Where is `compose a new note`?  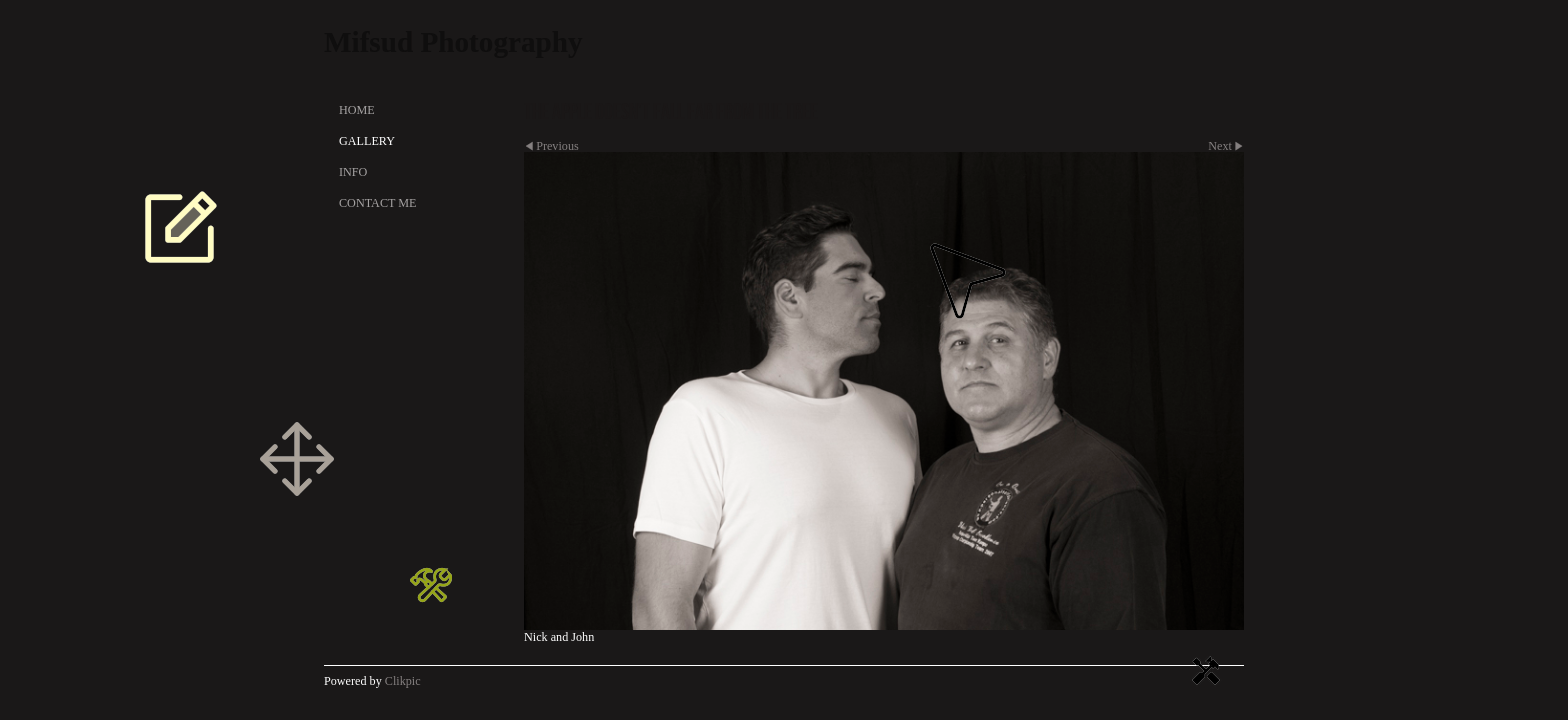
compose a new note is located at coordinates (179, 228).